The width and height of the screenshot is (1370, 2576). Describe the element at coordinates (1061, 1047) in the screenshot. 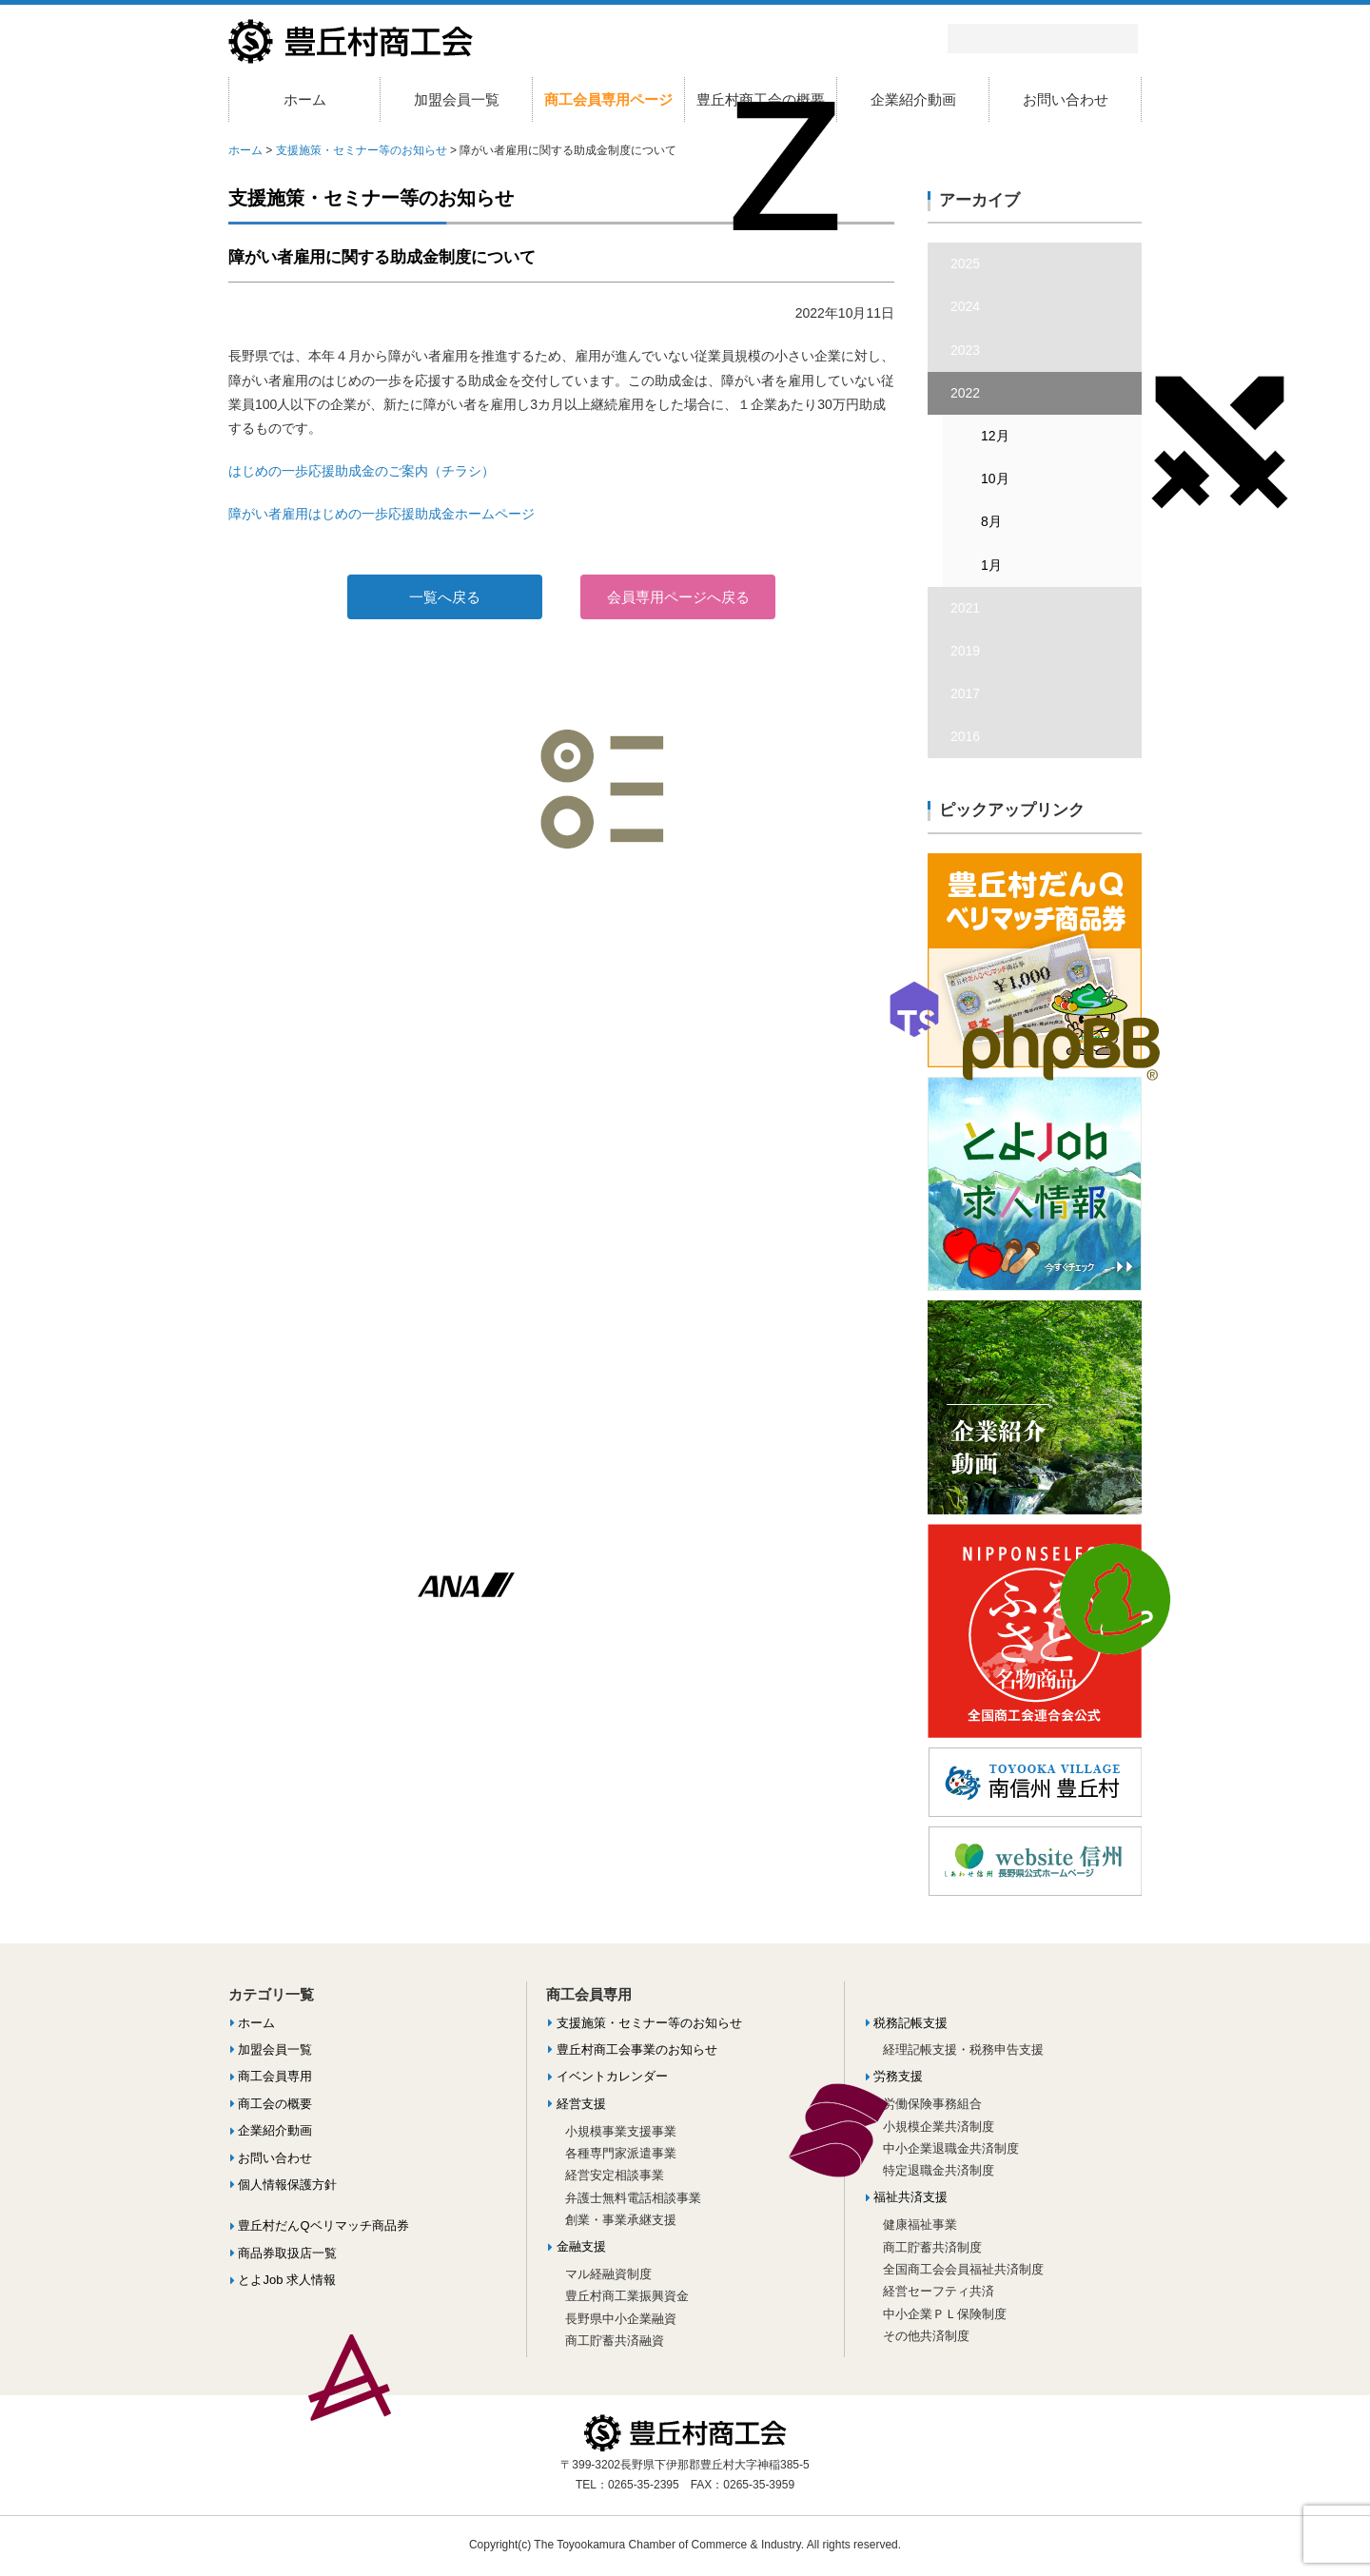

I see `visit phpBB forum software website` at that location.